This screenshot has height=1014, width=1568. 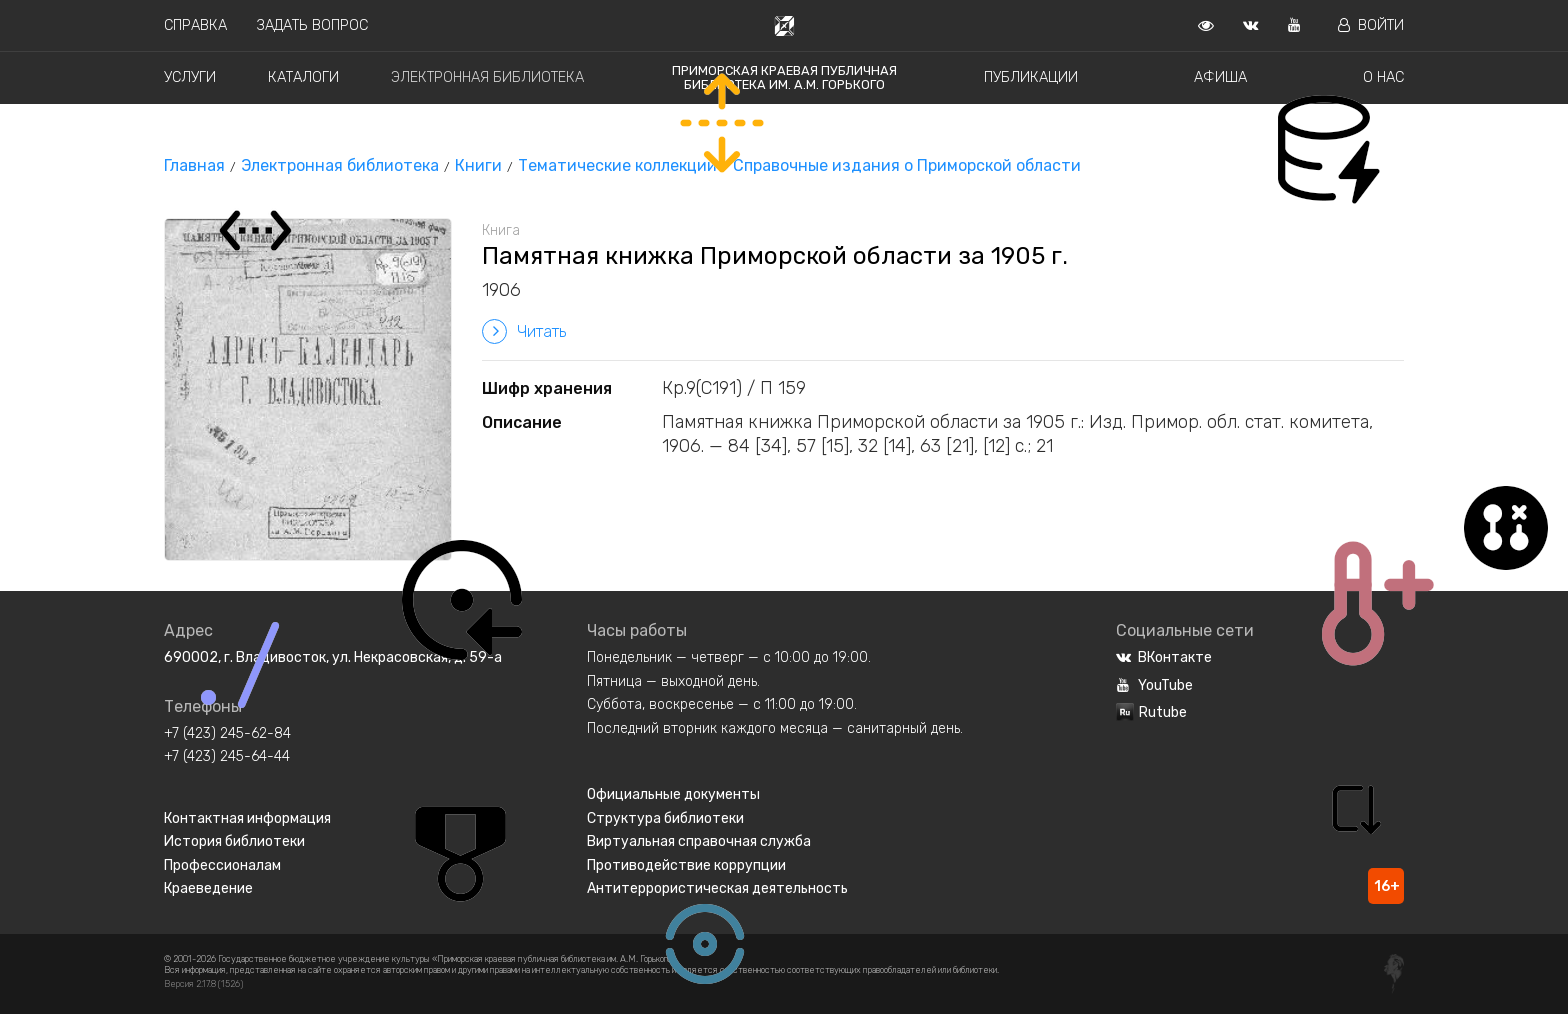 What do you see at coordinates (241, 665) in the screenshot?
I see `indicates a relative file path reference` at bounding box center [241, 665].